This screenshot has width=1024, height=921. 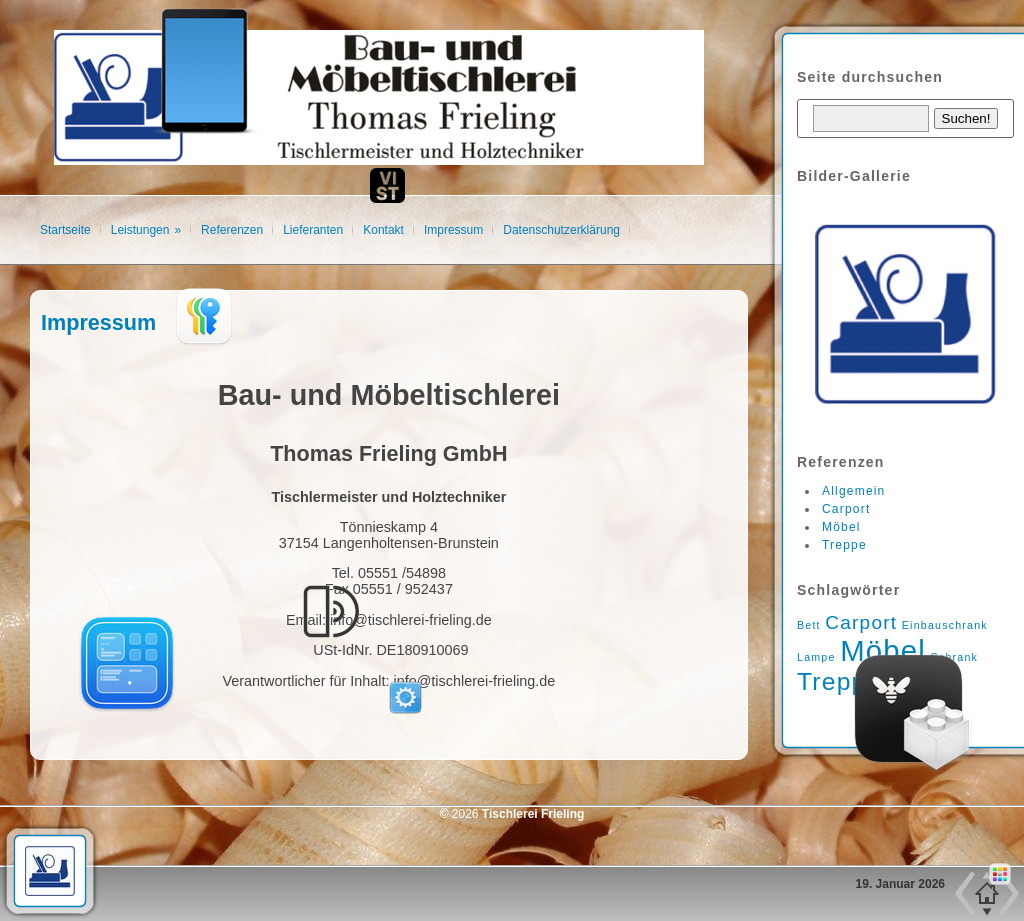 What do you see at coordinates (204, 71) in the screenshot?
I see `view or manage connected iPad device` at bounding box center [204, 71].